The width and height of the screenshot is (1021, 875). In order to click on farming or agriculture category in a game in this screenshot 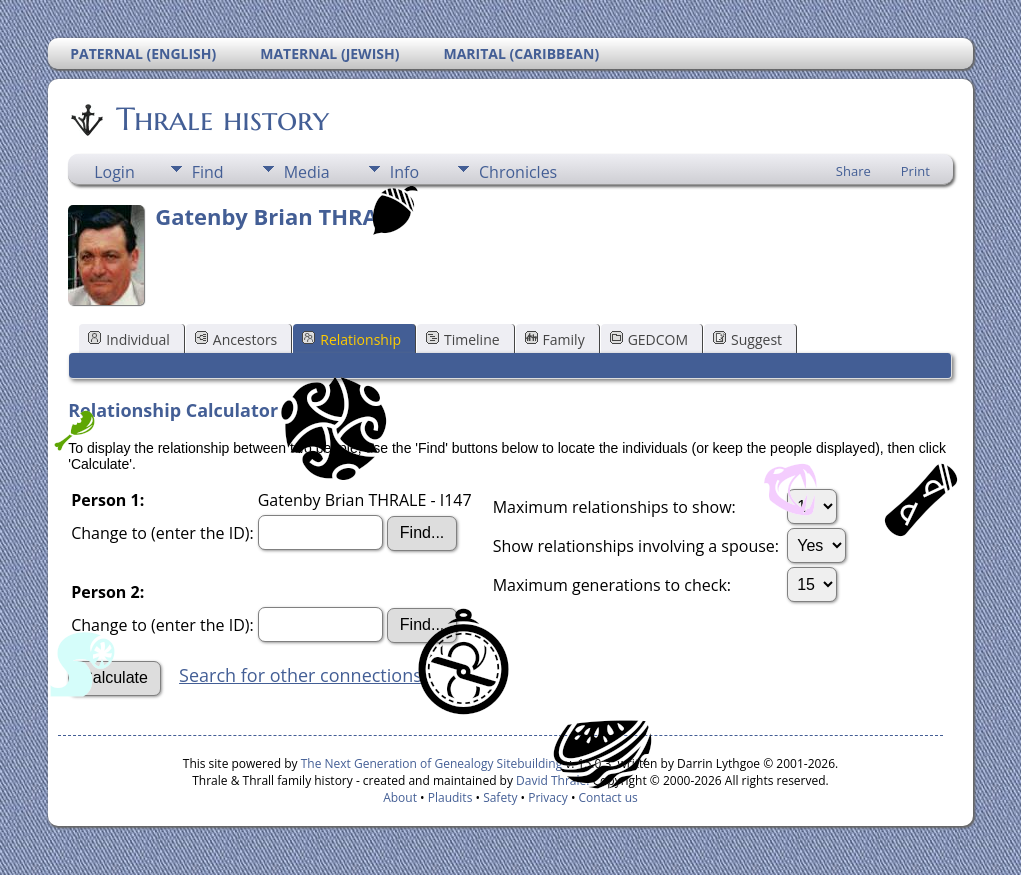, I will do `click(334, 428)`.